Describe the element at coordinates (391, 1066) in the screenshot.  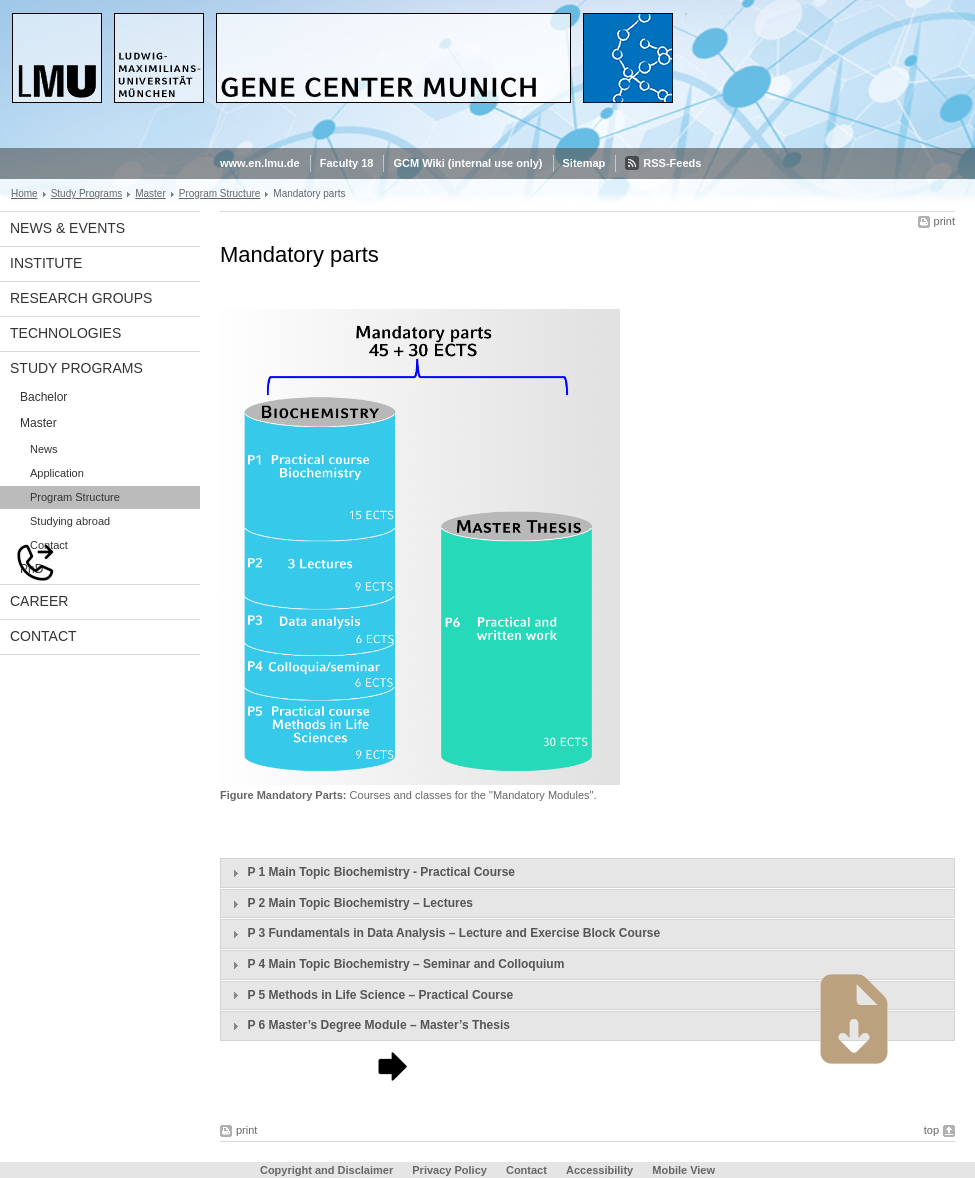
I see `go forward or proceed to next step` at that location.